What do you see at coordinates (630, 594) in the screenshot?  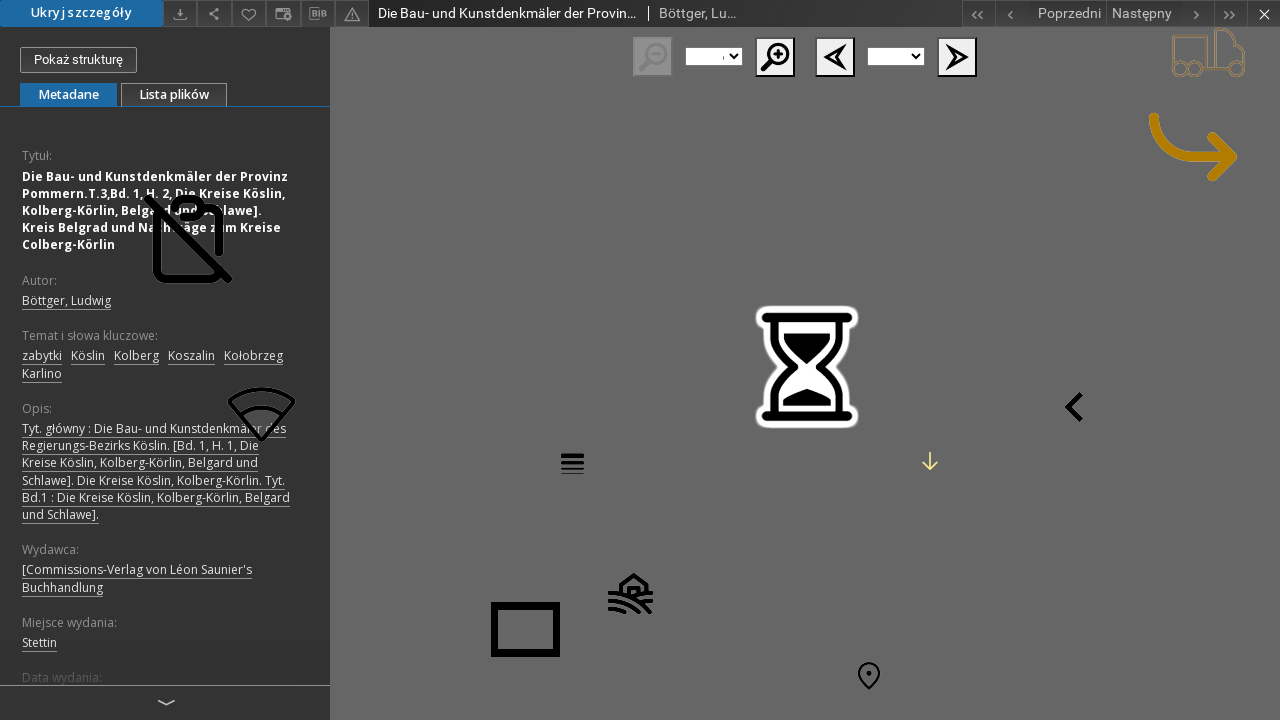 I see `access farm or agricultural settings` at bounding box center [630, 594].